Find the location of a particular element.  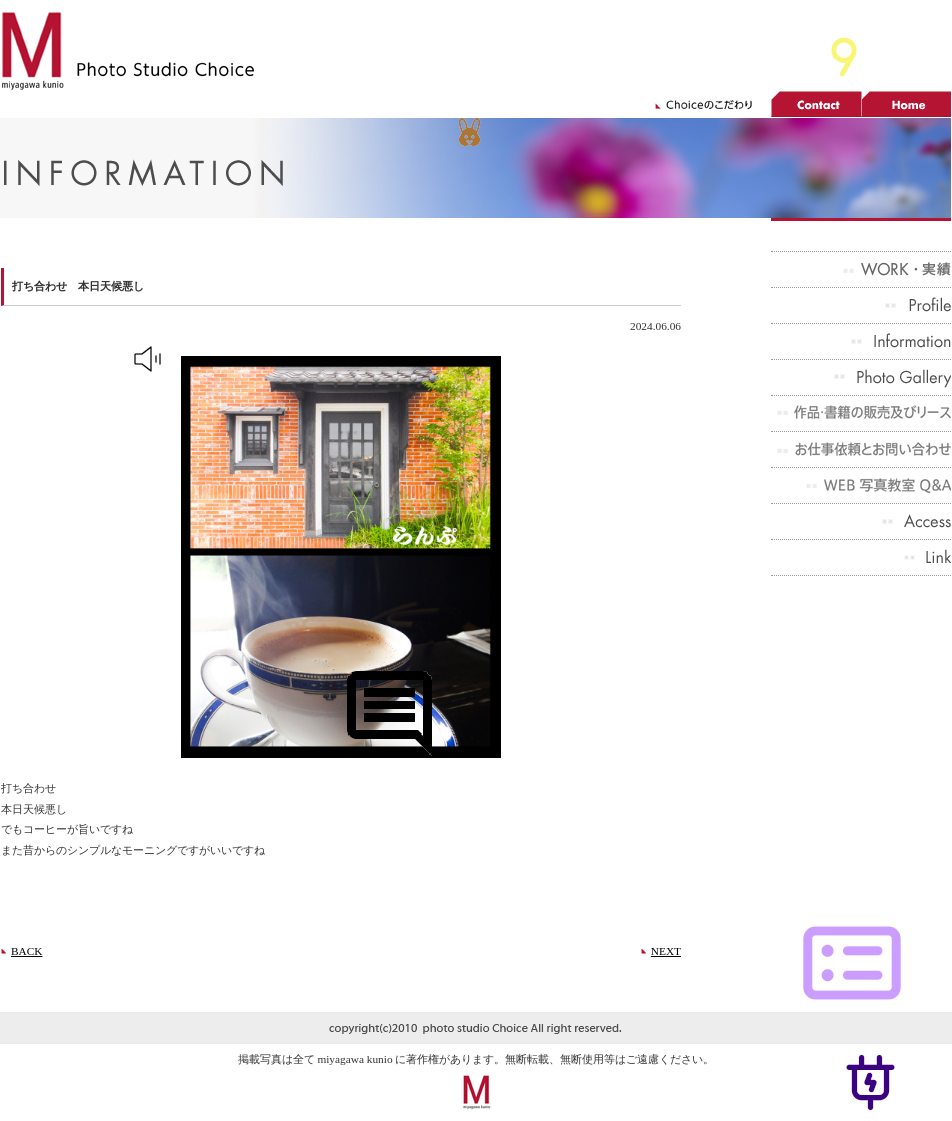

add a comment or note is located at coordinates (389, 713).